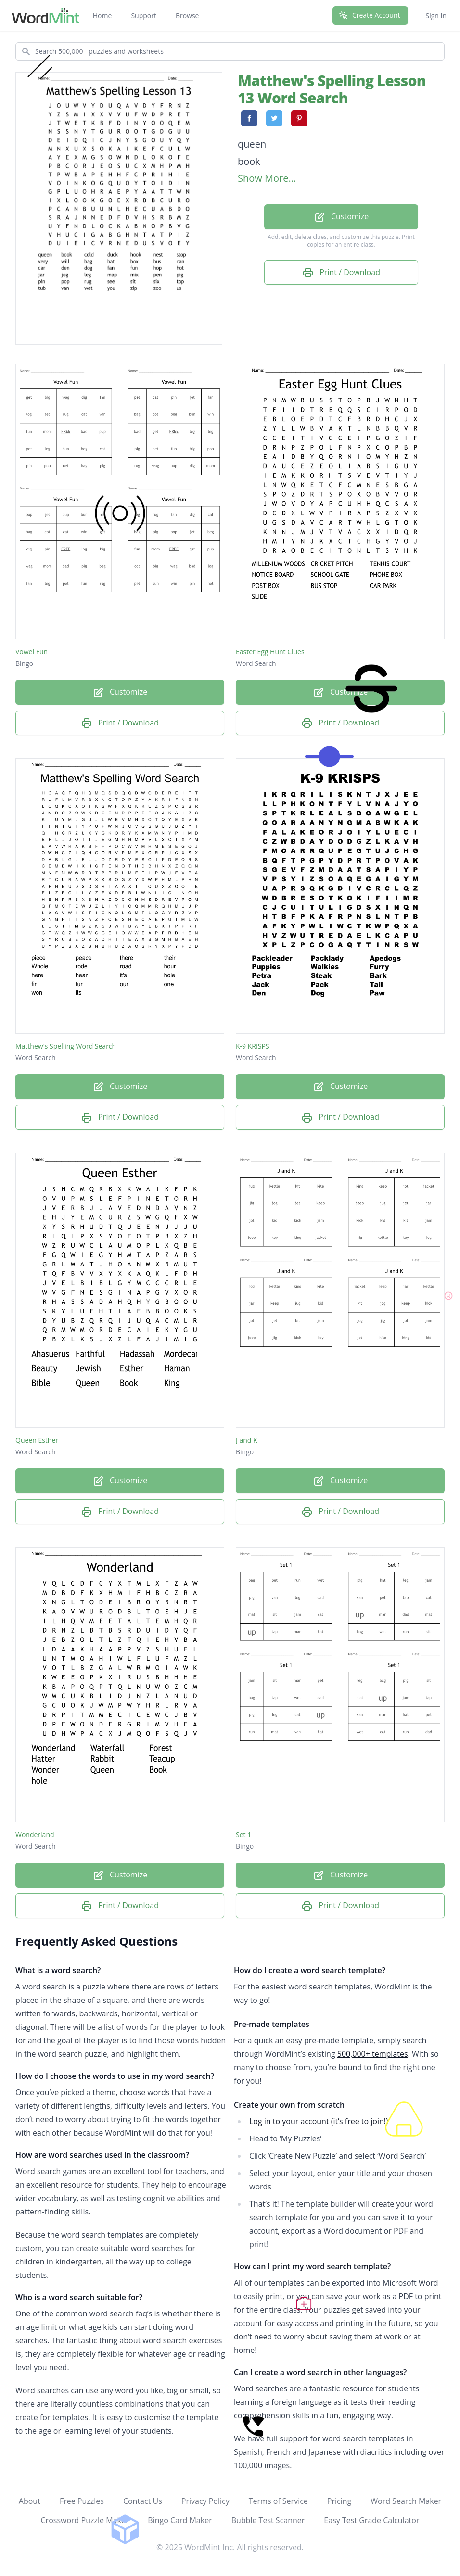 The width and height of the screenshot is (460, 2576). I want to click on open codesandbox development environment, so click(125, 2529).